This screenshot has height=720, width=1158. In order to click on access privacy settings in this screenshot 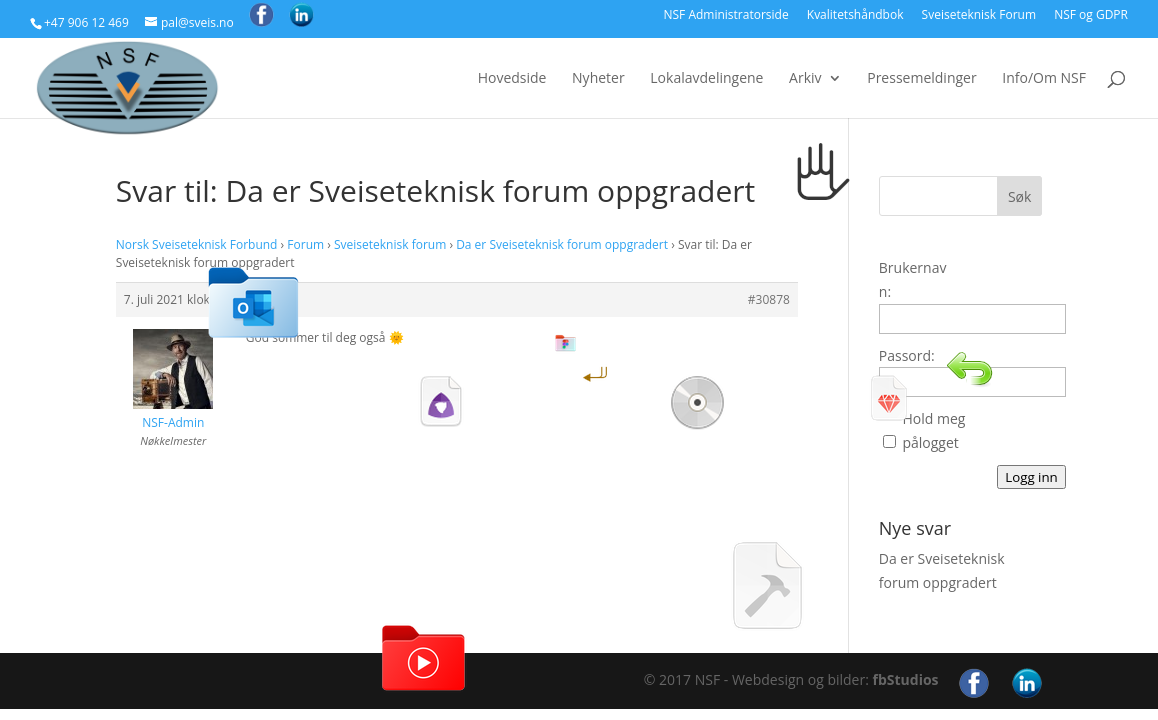, I will do `click(822, 171)`.